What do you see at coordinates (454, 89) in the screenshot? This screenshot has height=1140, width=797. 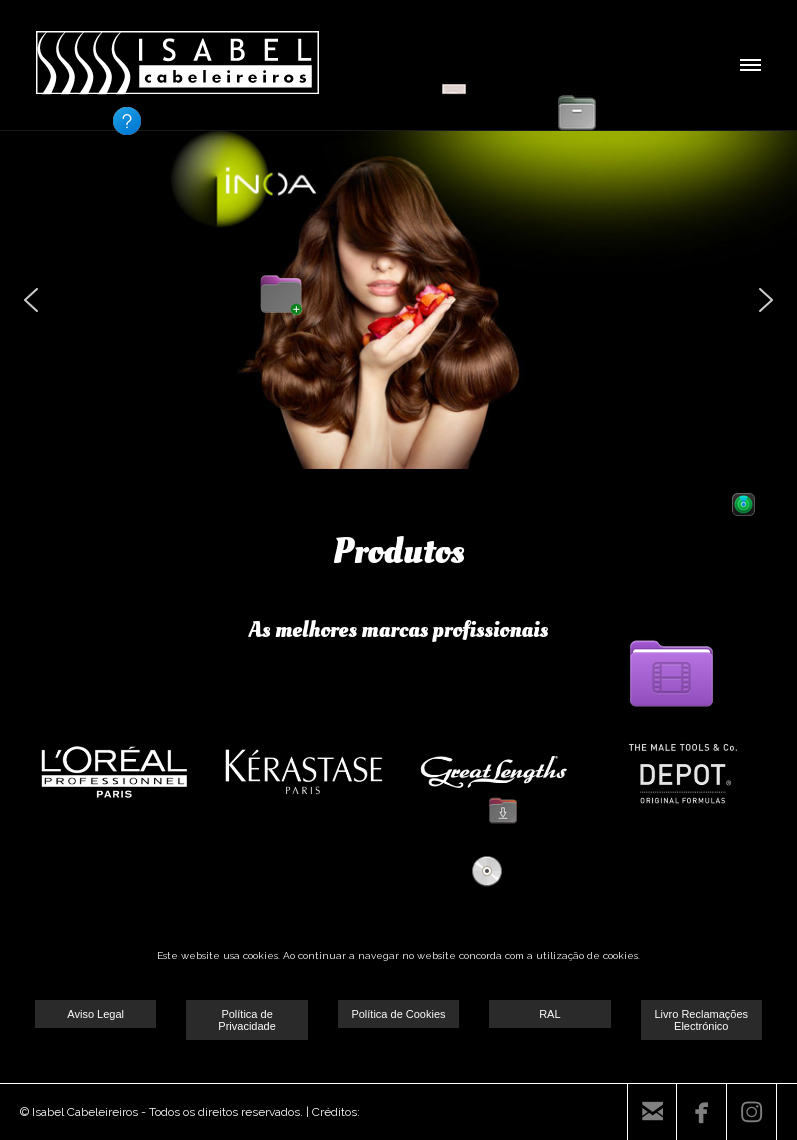 I see `apple magic keyboard with touch id in orange/pink` at bounding box center [454, 89].